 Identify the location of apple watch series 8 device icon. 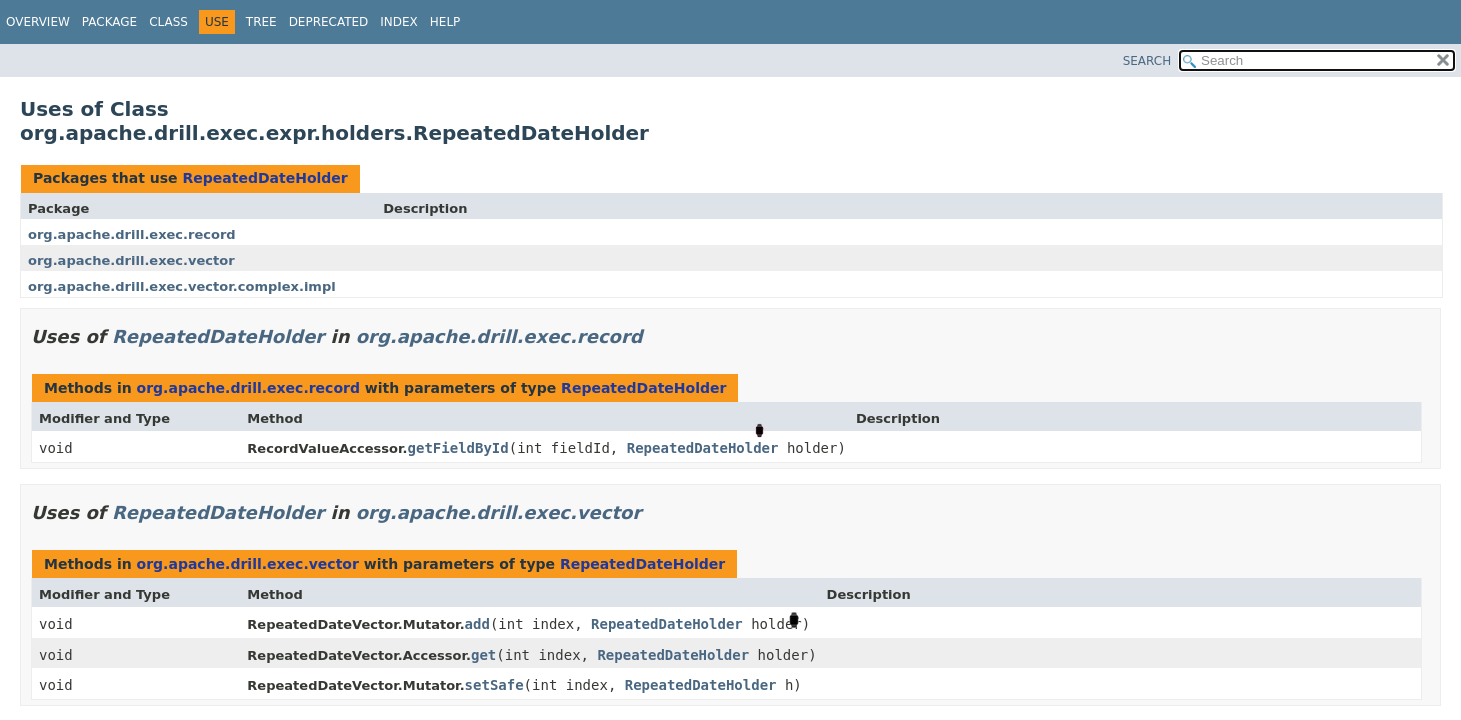
(759, 430).